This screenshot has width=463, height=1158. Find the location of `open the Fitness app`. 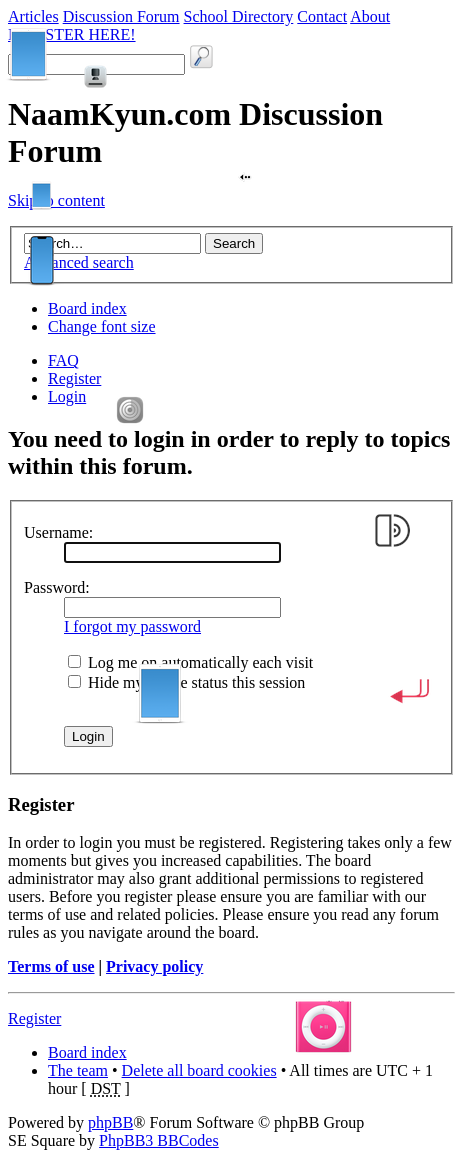

open the Fitness app is located at coordinates (130, 410).